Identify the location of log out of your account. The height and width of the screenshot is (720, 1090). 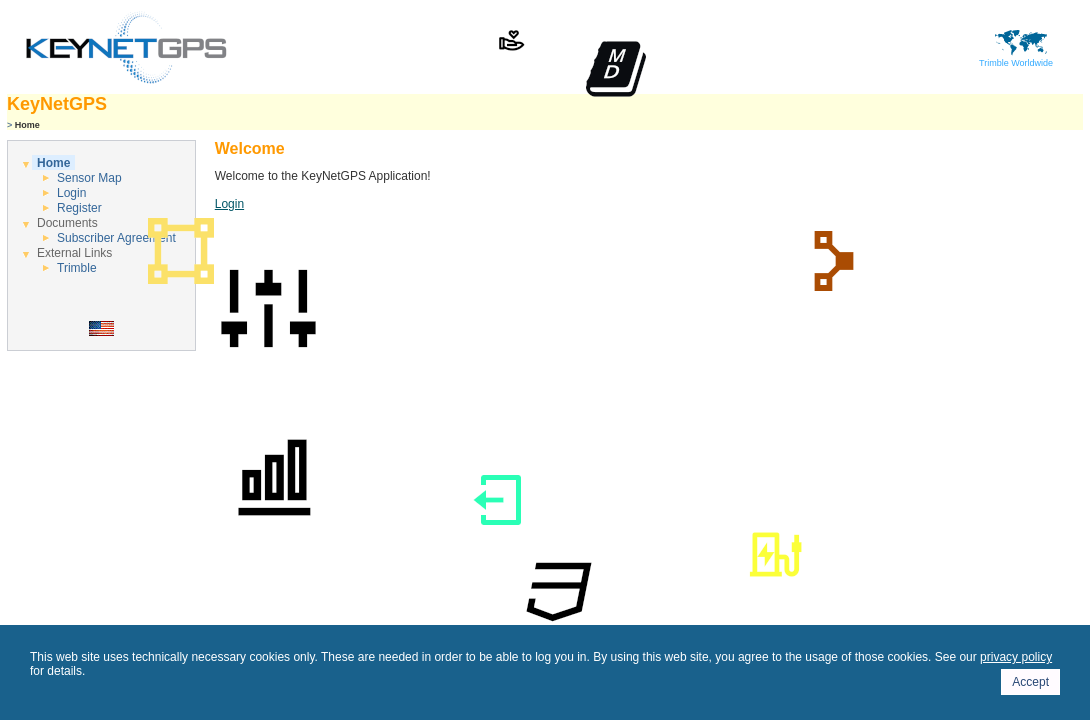
(501, 500).